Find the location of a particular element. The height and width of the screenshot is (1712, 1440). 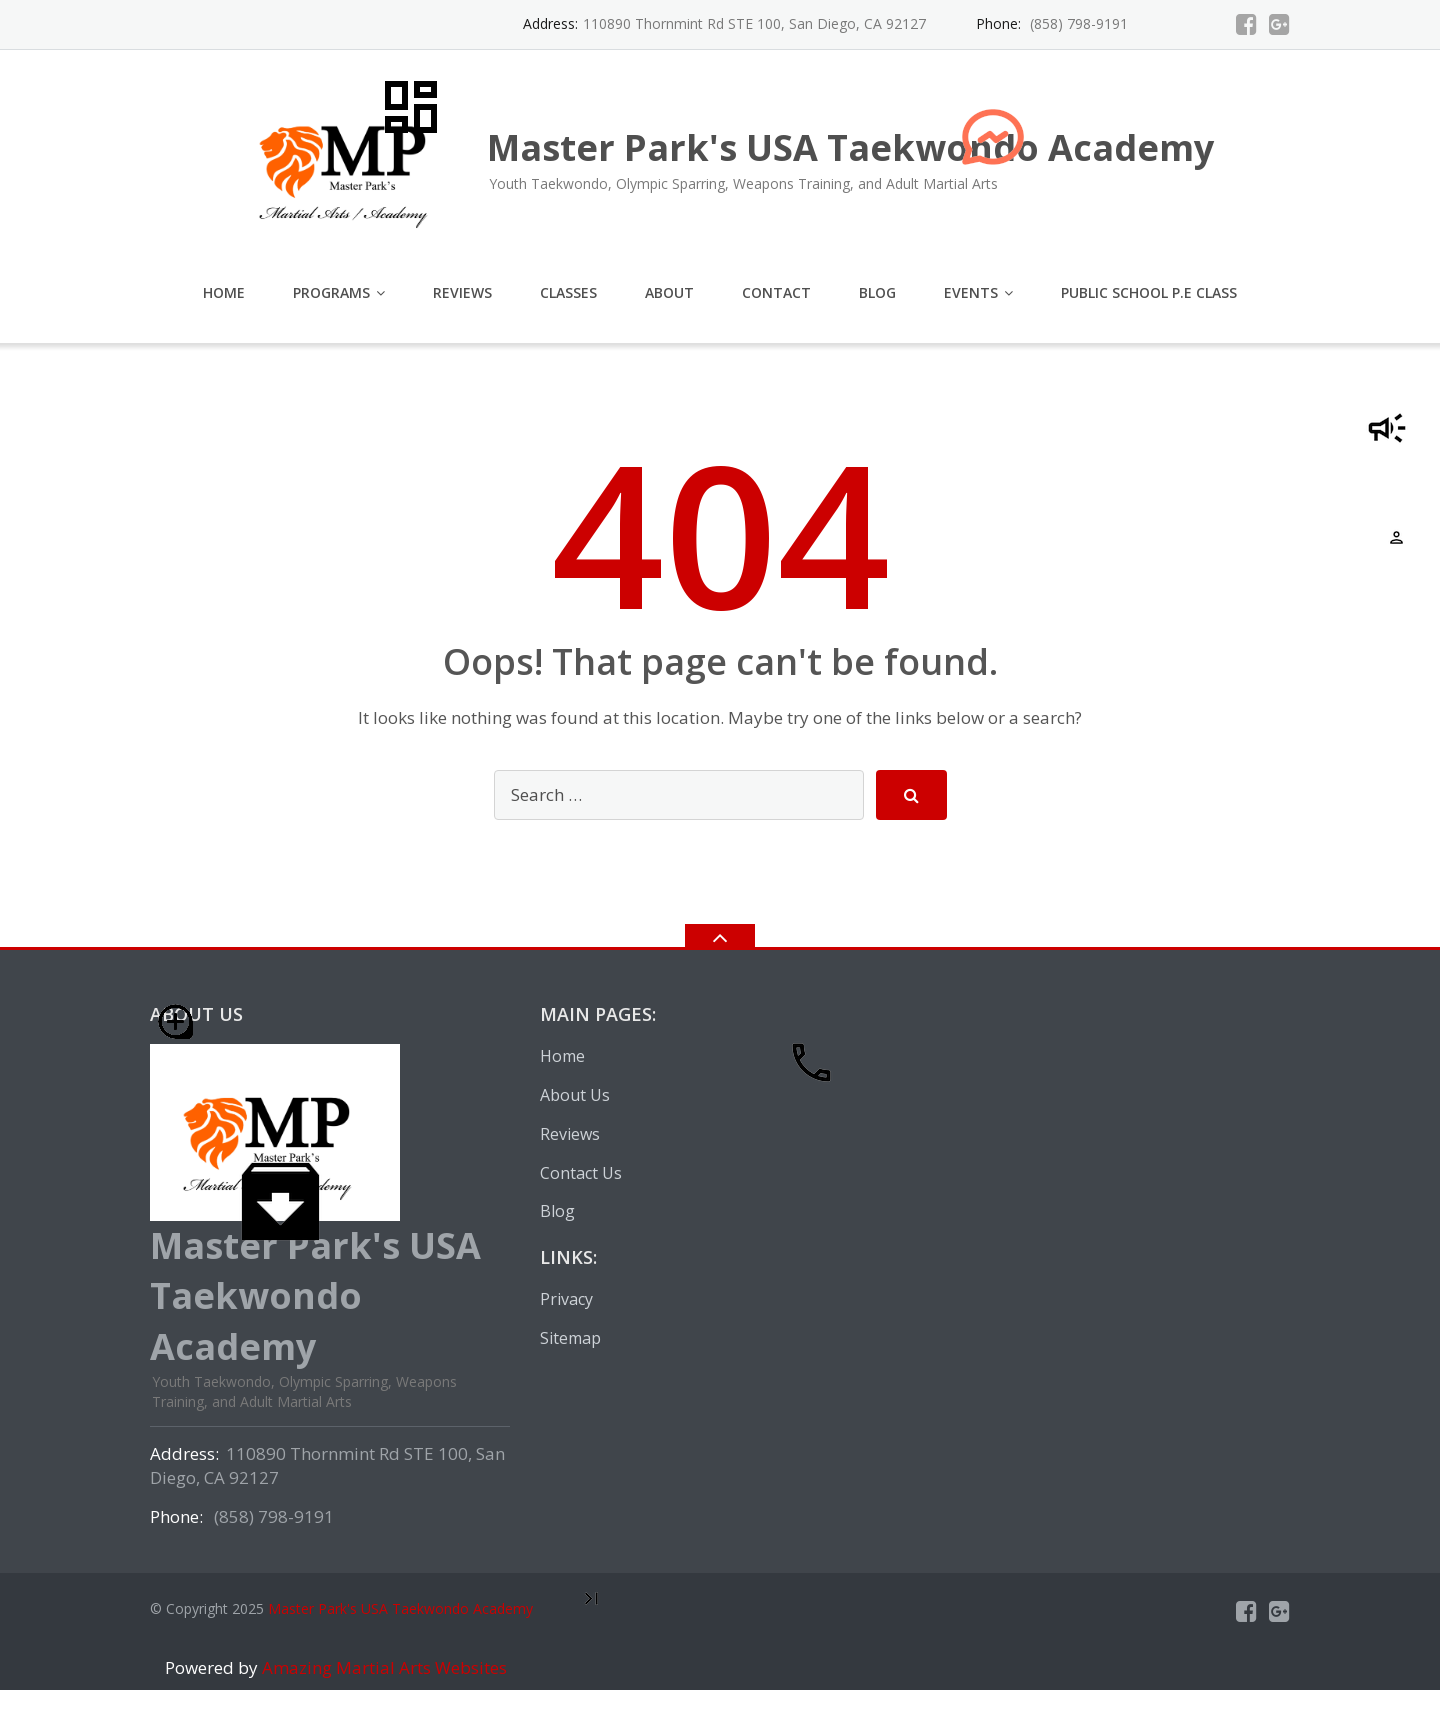

make a phone call is located at coordinates (811, 1062).